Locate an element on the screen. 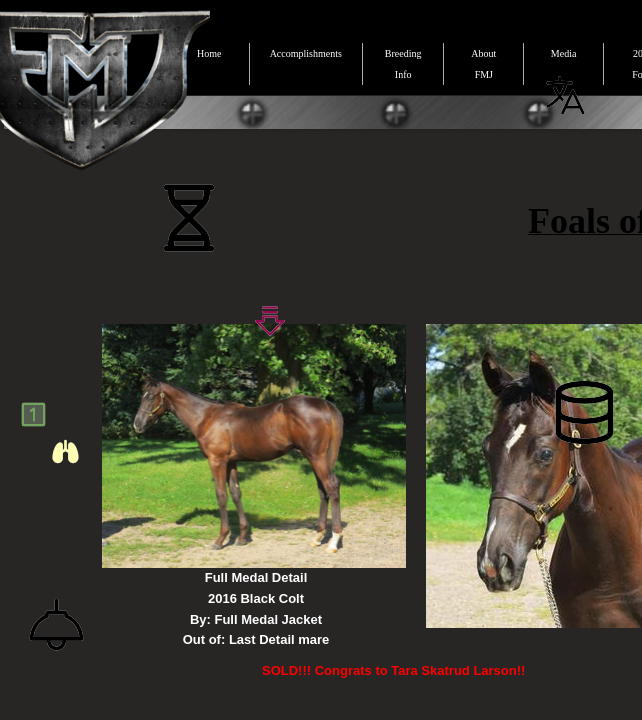 The width and height of the screenshot is (642, 720). indicates loading or processing in progress is located at coordinates (189, 218).